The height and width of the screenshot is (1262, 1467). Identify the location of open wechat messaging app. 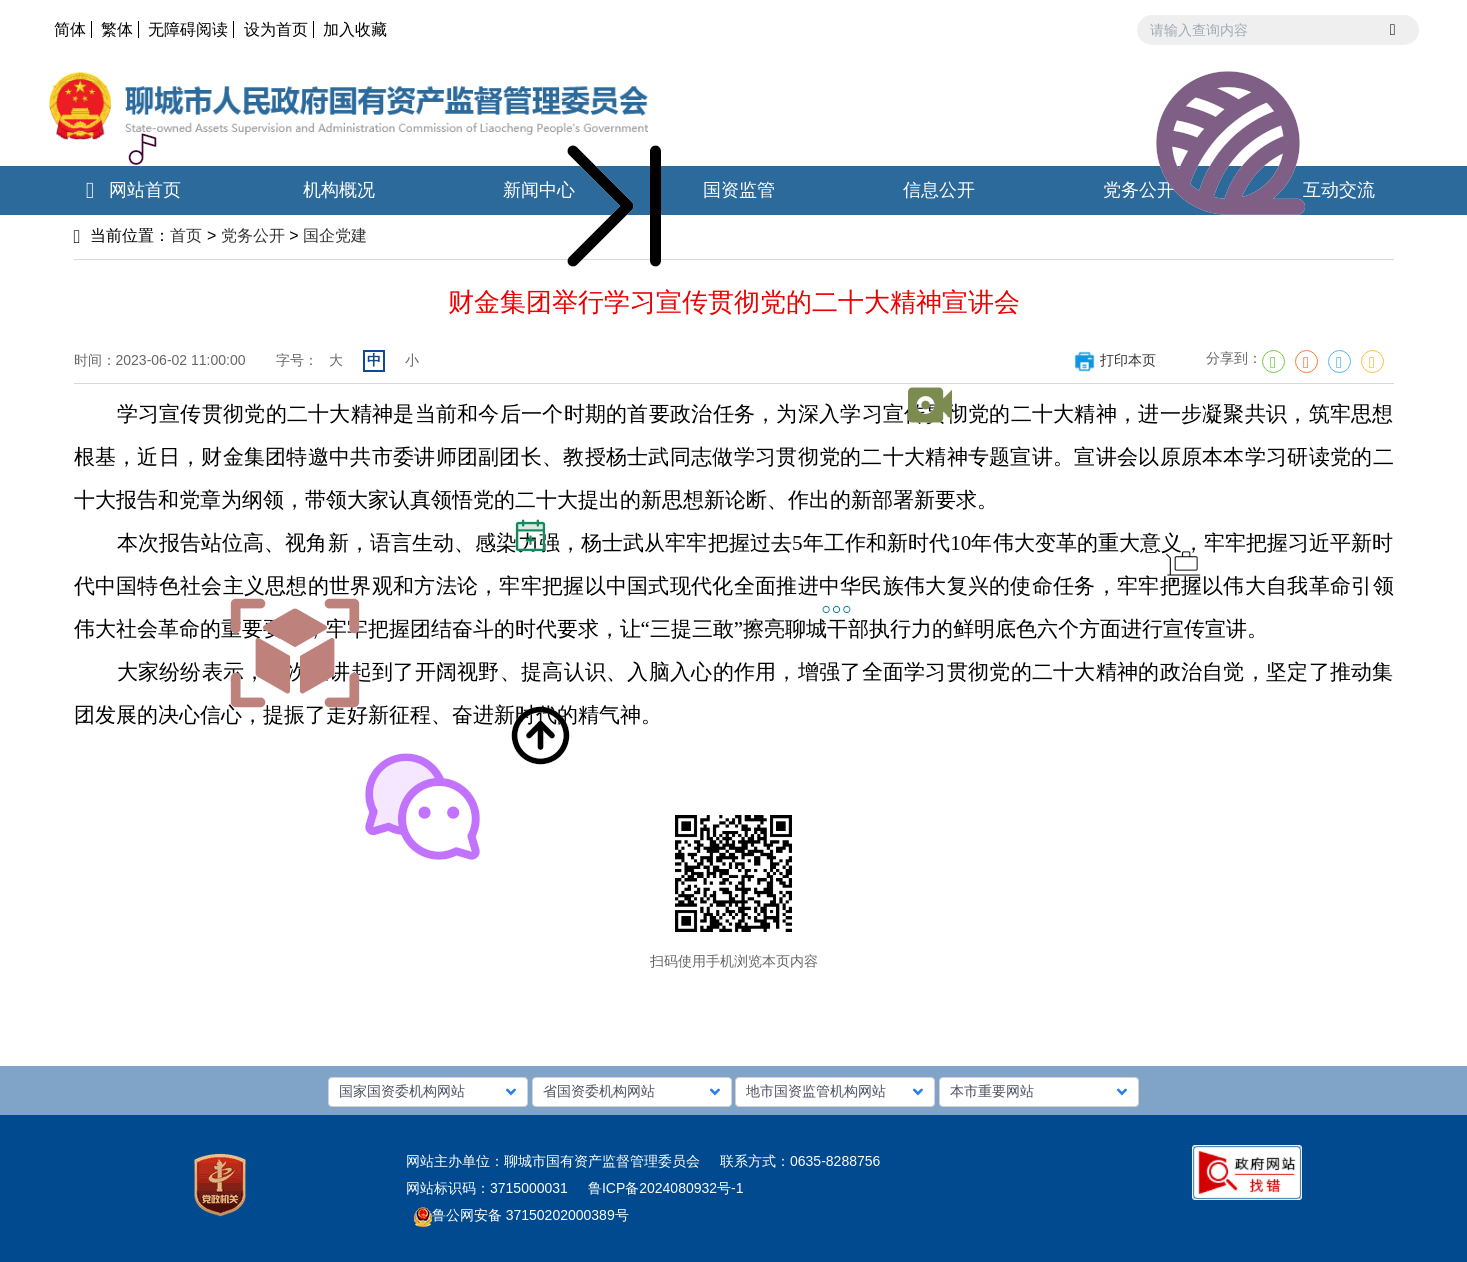
(422, 806).